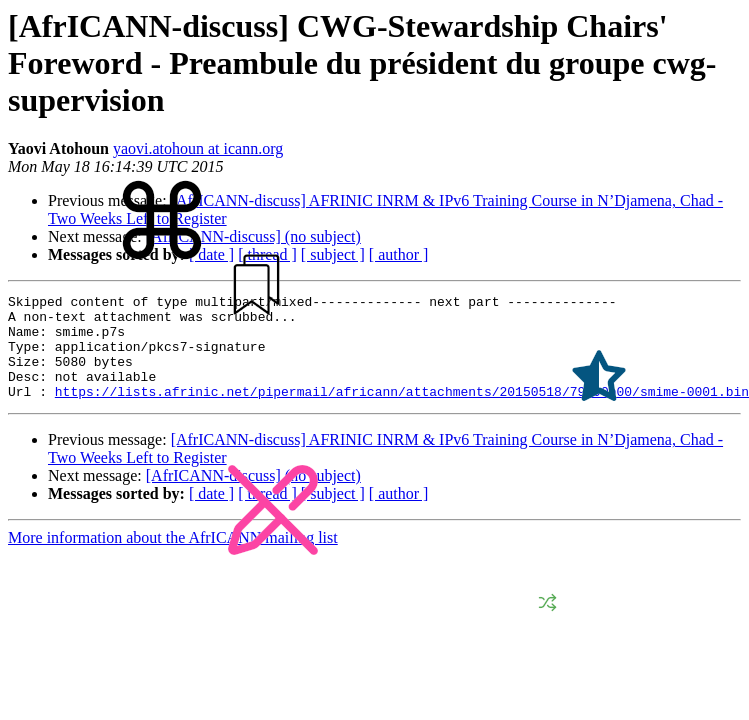  What do you see at coordinates (256, 284) in the screenshot?
I see `view your saved bookmarks` at bounding box center [256, 284].